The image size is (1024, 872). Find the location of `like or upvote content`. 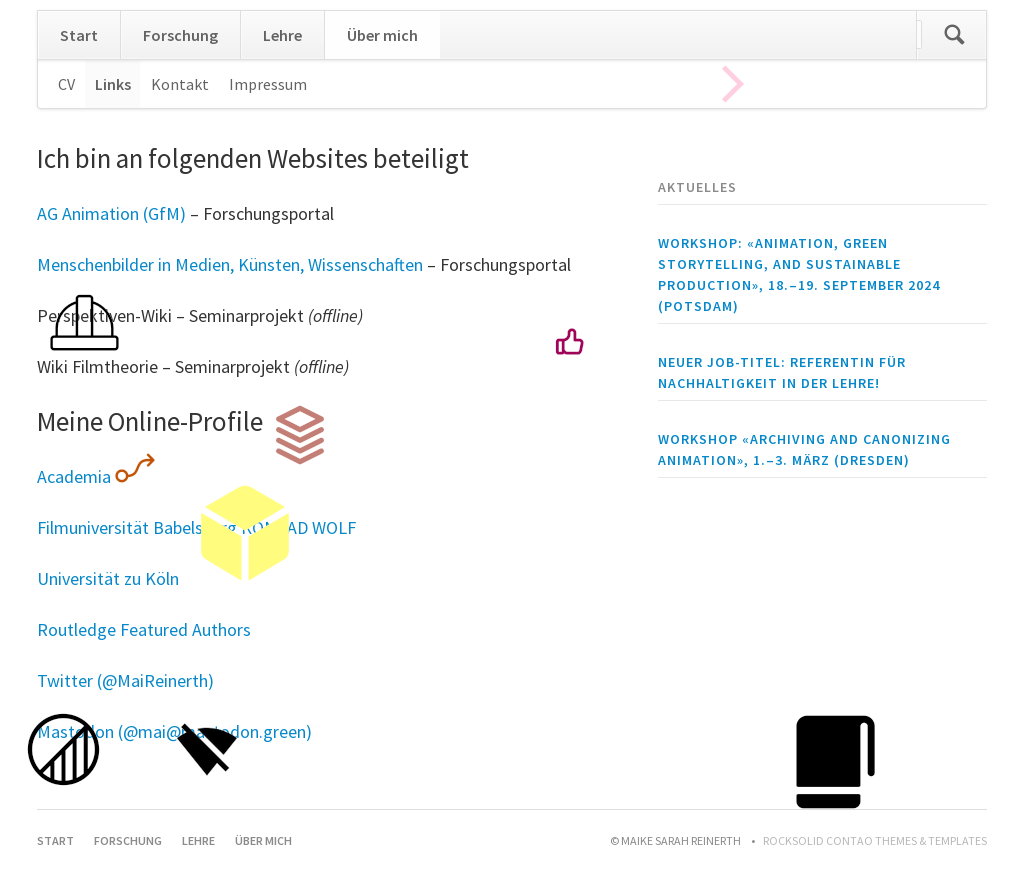

like or upvote content is located at coordinates (570, 341).